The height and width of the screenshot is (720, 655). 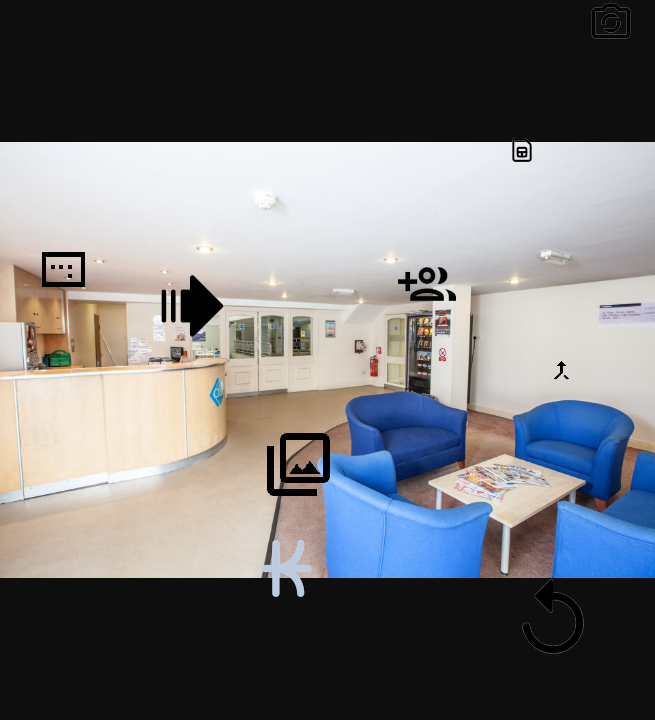 What do you see at coordinates (298, 464) in the screenshot?
I see `access your photo library` at bounding box center [298, 464].